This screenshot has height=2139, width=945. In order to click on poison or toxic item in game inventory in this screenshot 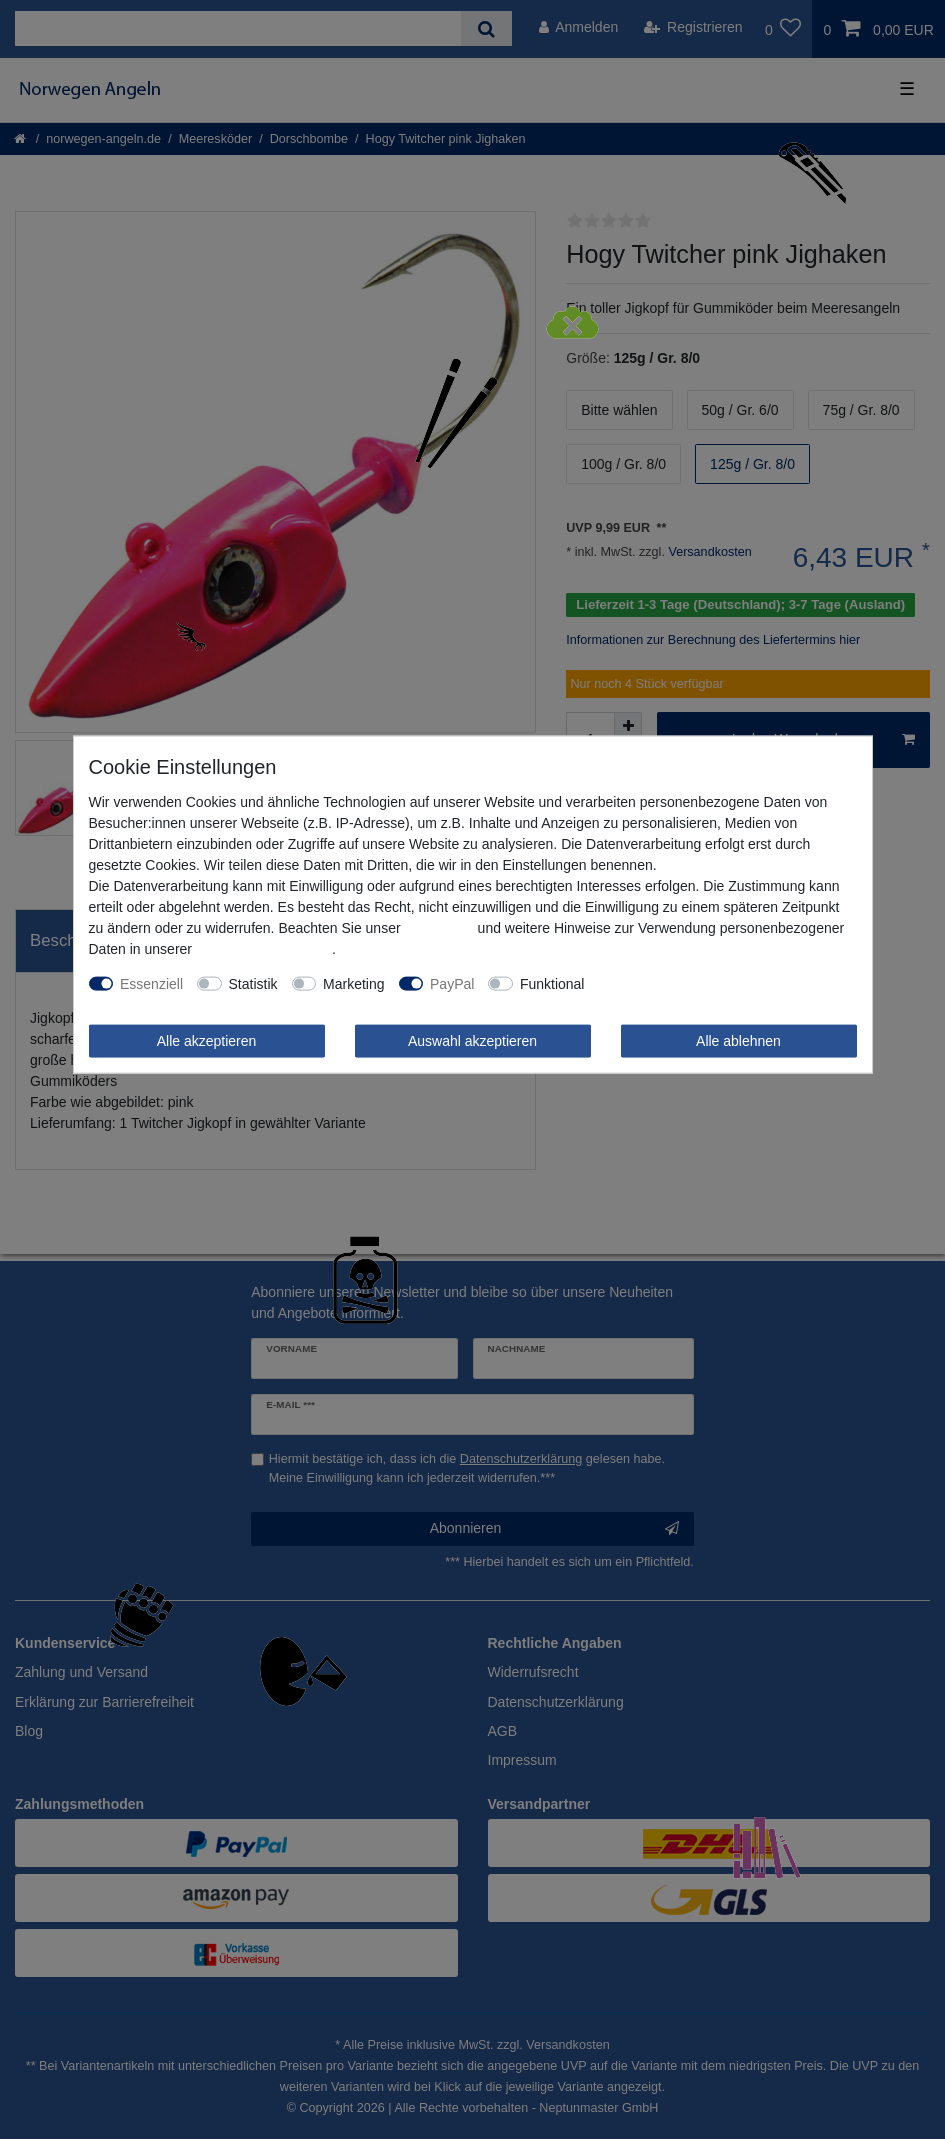, I will do `click(364, 1279)`.